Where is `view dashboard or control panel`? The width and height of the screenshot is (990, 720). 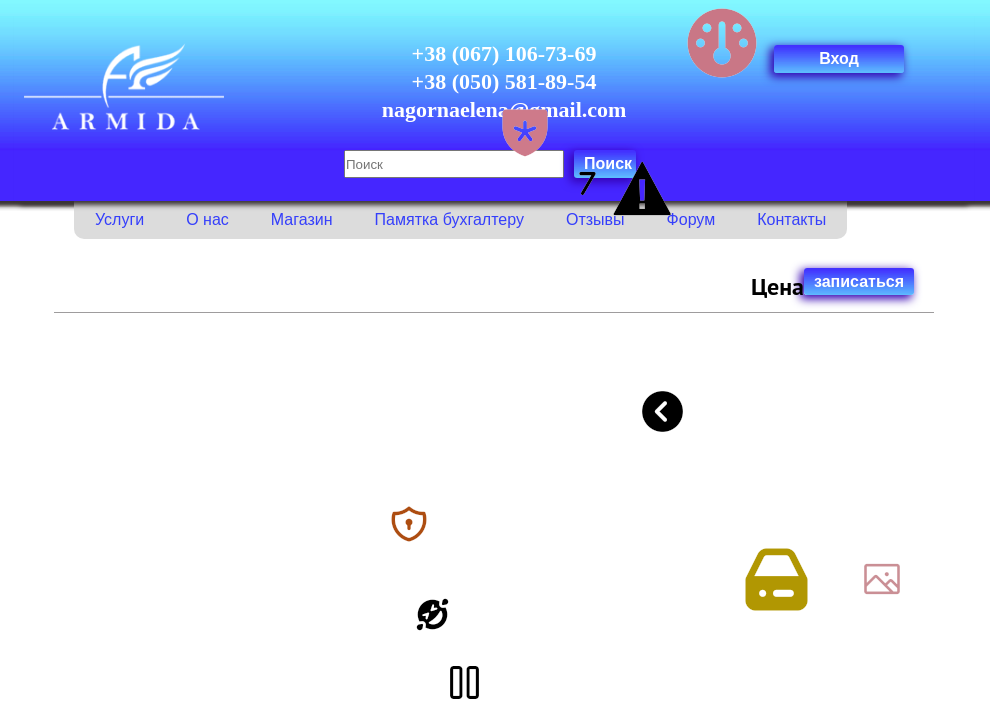
view dashboard or control panel is located at coordinates (722, 43).